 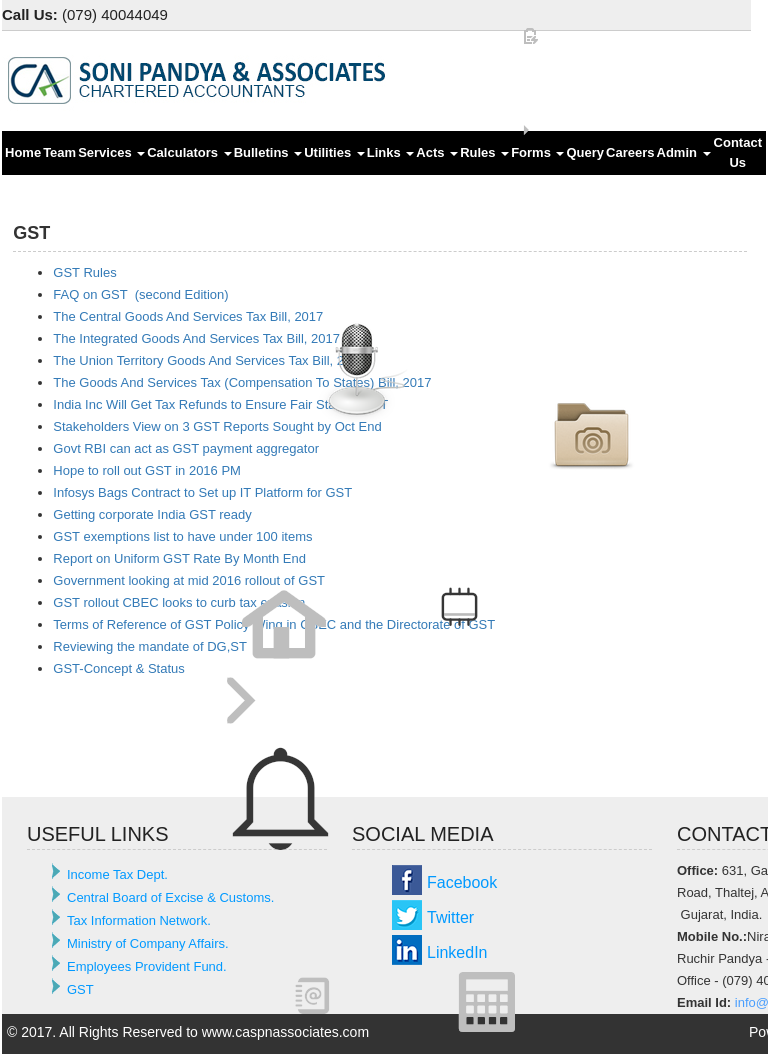 What do you see at coordinates (284, 627) in the screenshot?
I see `navigate to home screen` at bounding box center [284, 627].